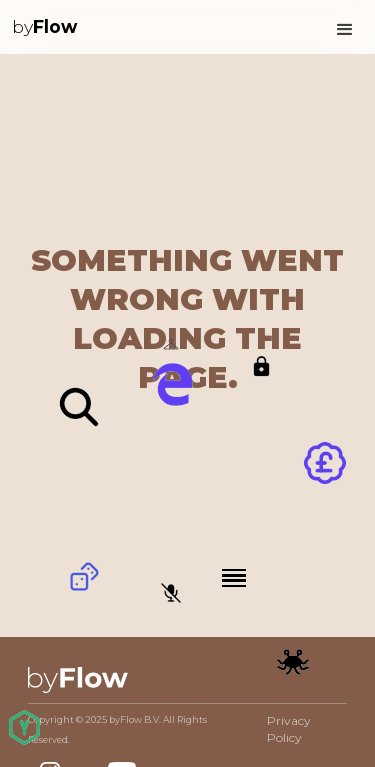 This screenshot has height=767, width=375. Describe the element at coordinates (79, 407) in the screenshot. I see `search for content` at that location.